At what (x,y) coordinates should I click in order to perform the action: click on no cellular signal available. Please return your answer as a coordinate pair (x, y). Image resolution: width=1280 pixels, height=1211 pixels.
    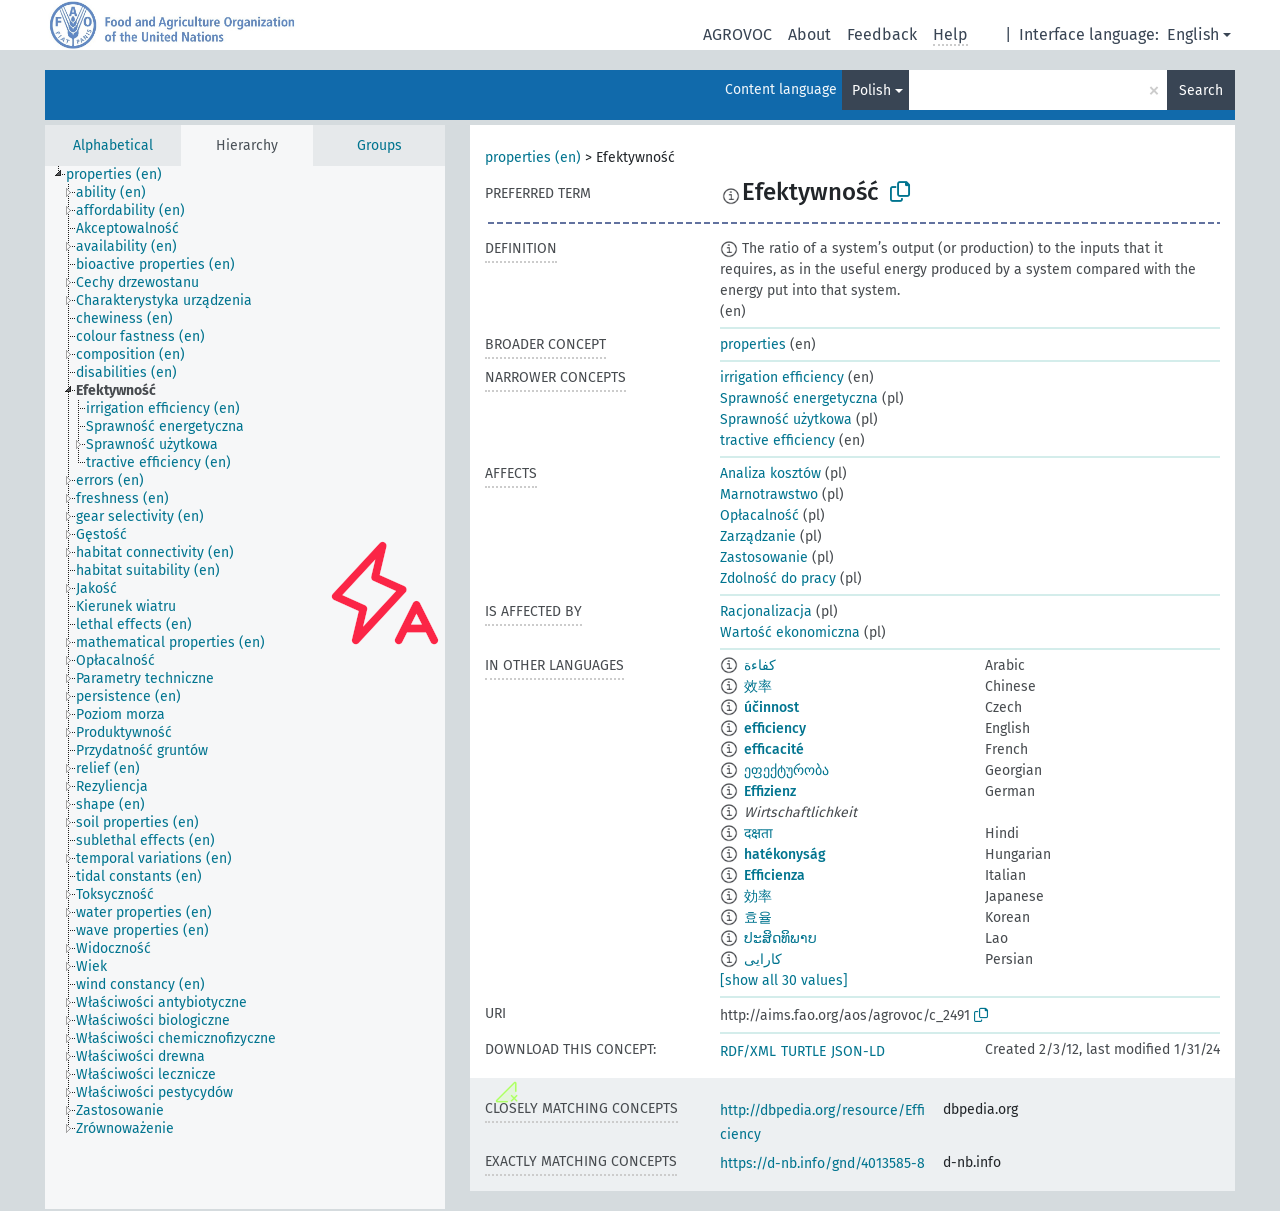
    Looking at the image, I should click on (508, 1093).